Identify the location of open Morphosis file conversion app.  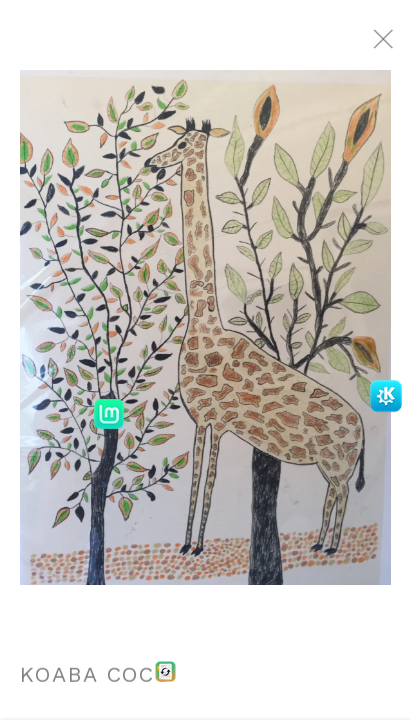
(165, 671).